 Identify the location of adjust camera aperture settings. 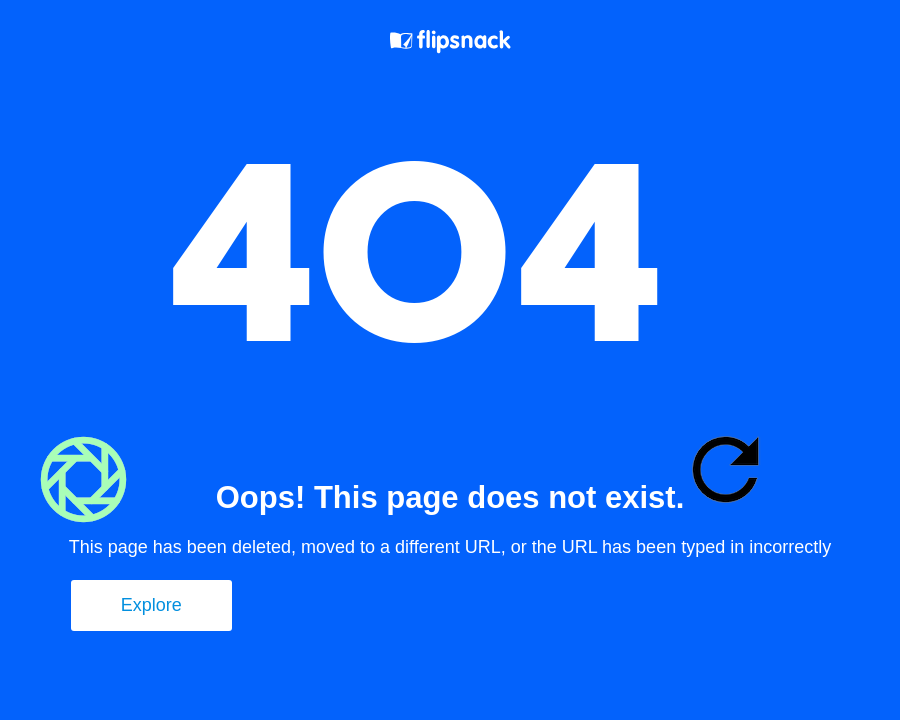
(83, 479).